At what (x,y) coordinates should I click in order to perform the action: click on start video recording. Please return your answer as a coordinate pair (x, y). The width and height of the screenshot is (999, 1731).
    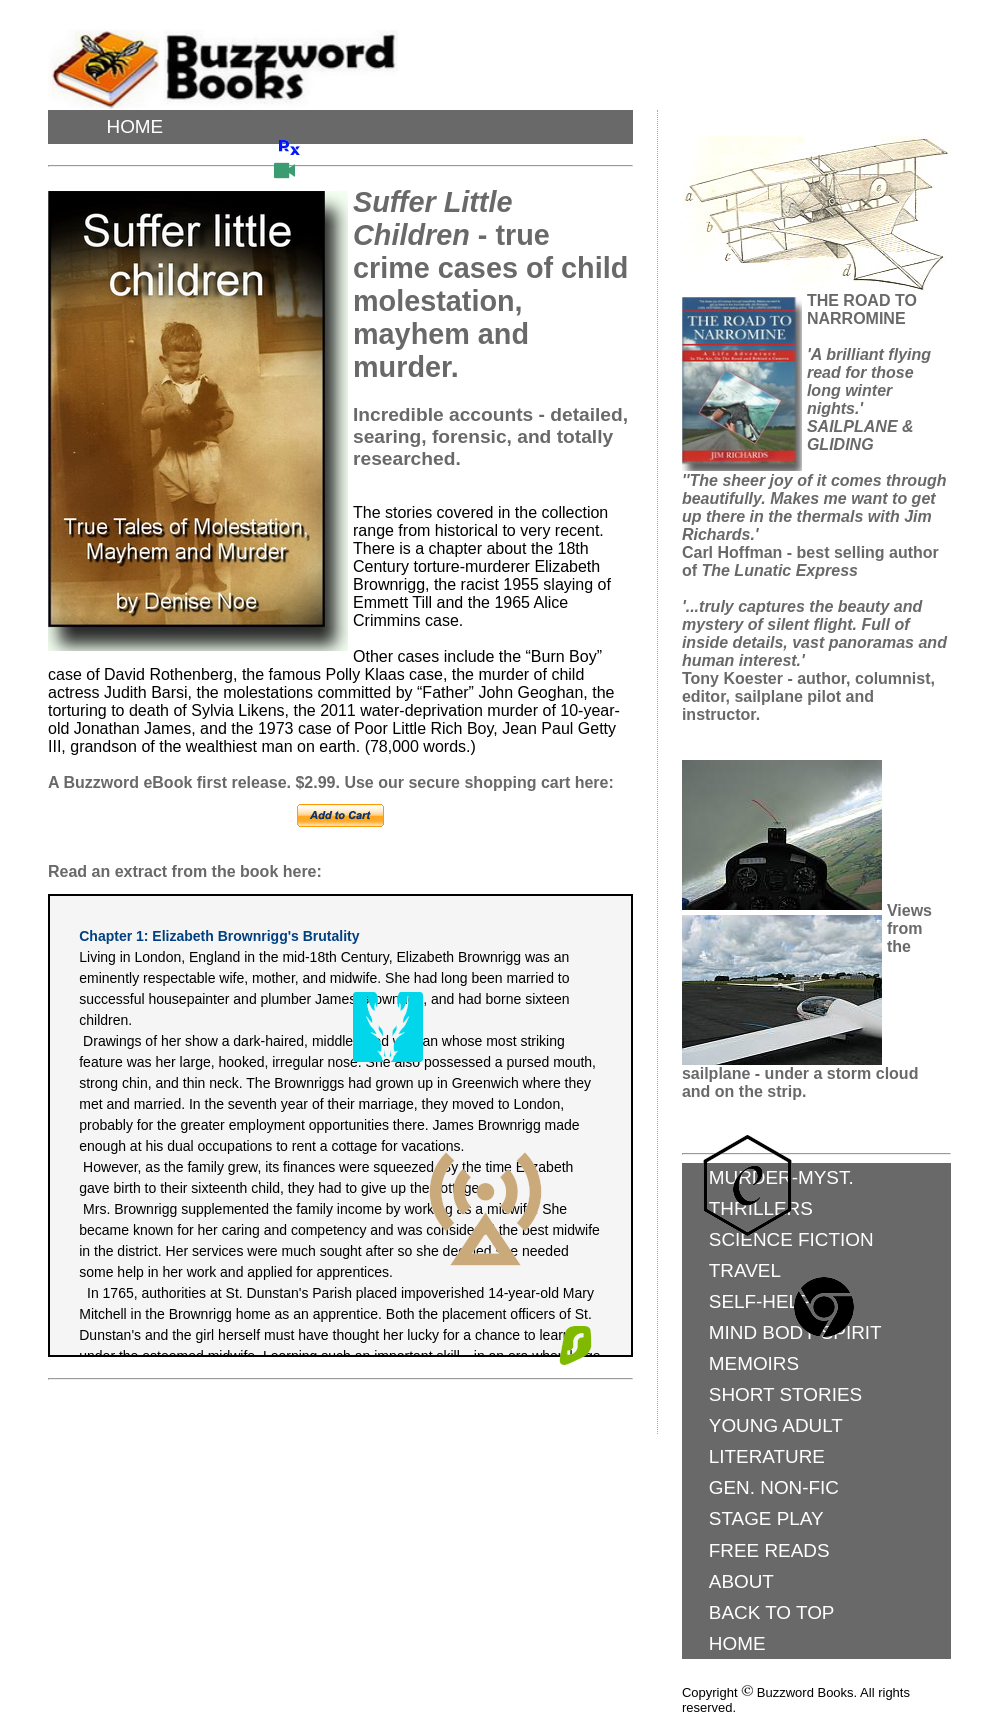
    Looking at the image, I should click on (284, 170).